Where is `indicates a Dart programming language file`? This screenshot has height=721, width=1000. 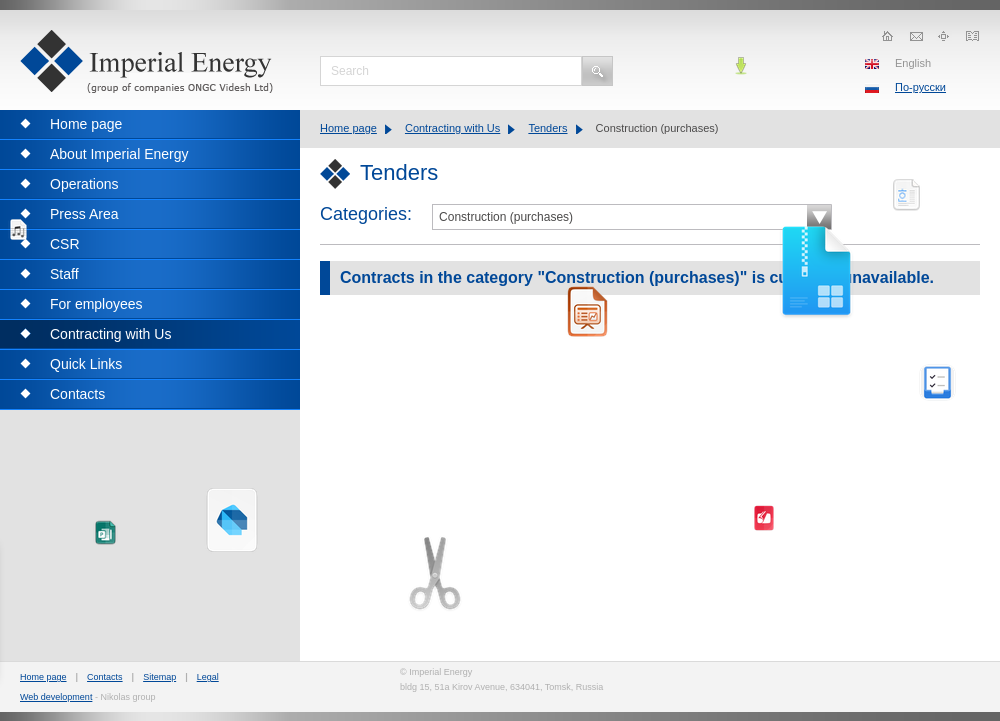 indicates a Dart programming language file is located at coordinates (232, 520).